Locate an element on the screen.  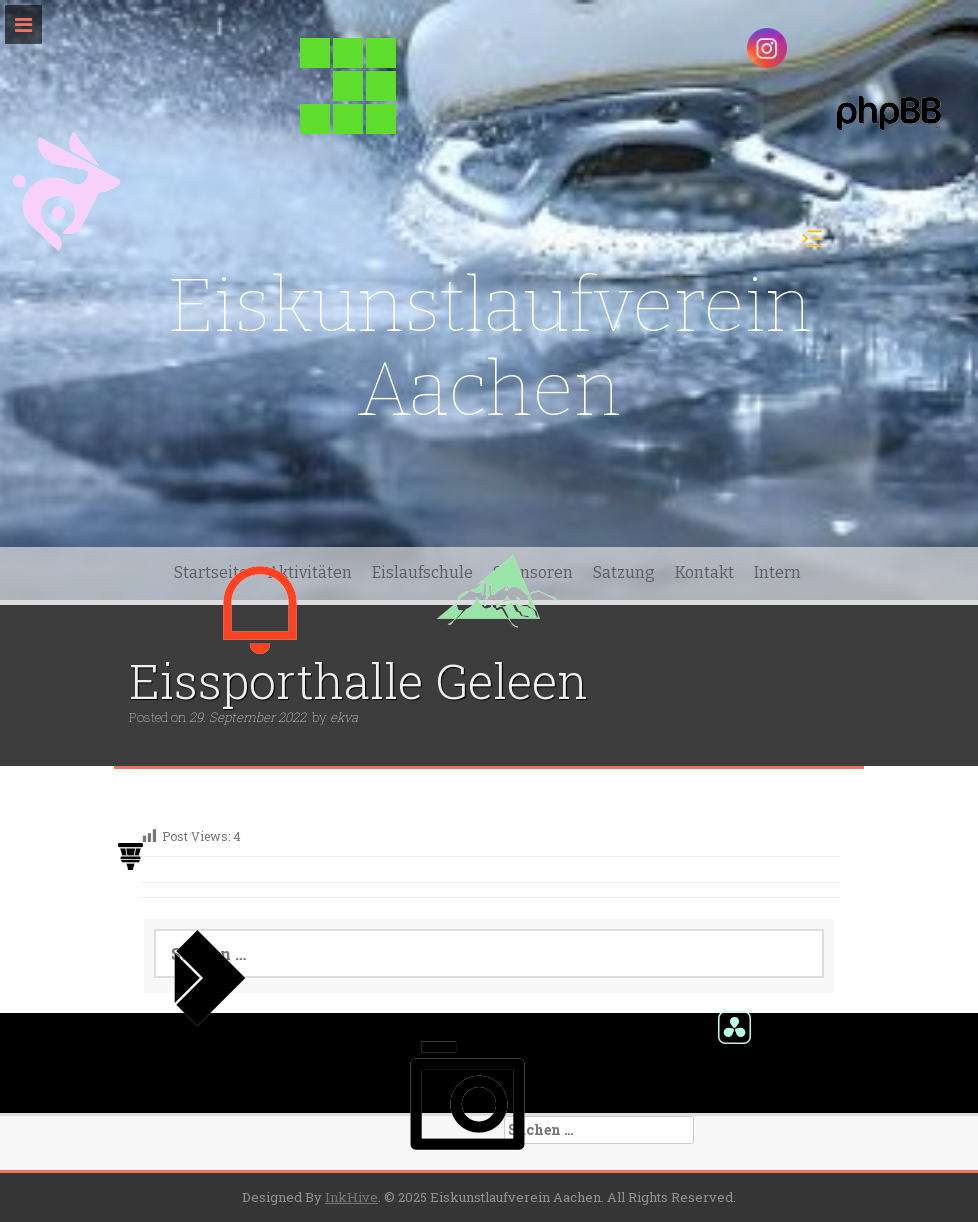
pnpm package manager logo is located at coordinates (348, 86).